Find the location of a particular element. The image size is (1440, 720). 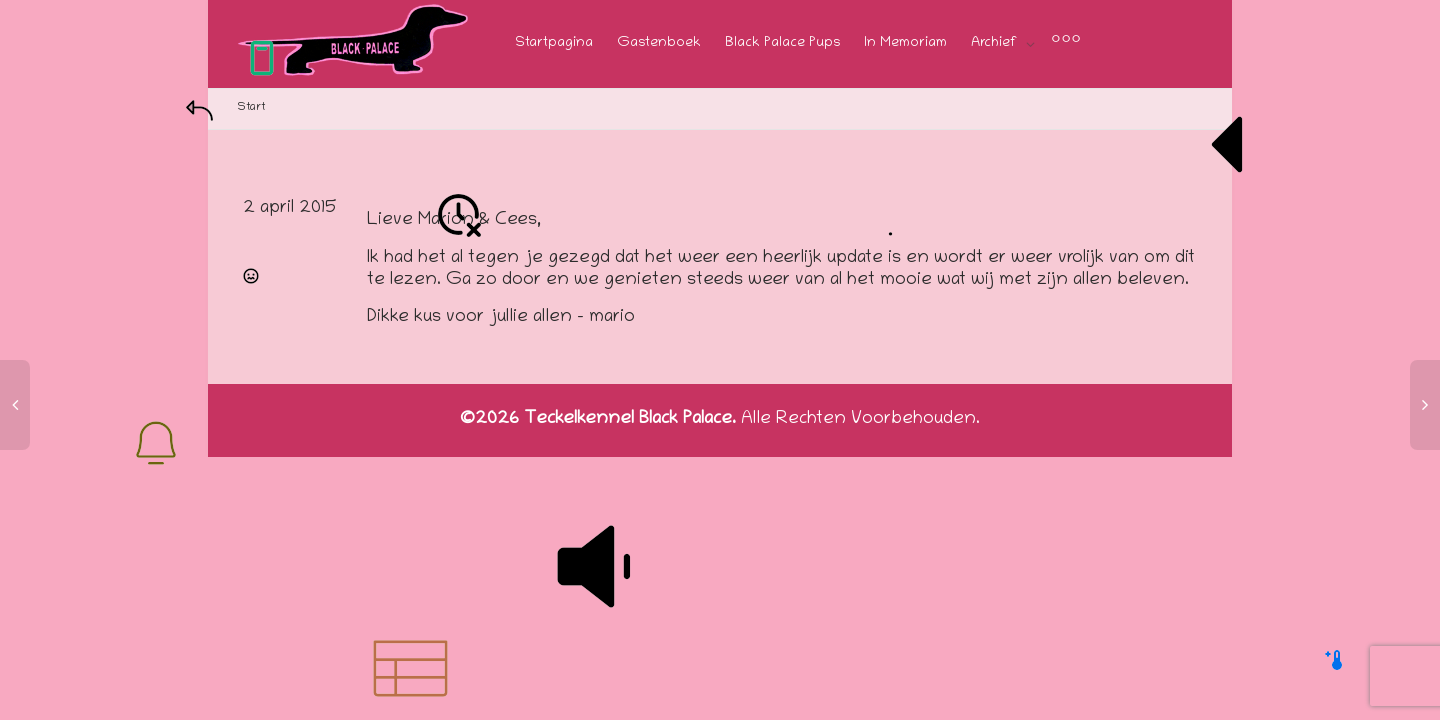

reply to a message is located at coordinates (199, 110).